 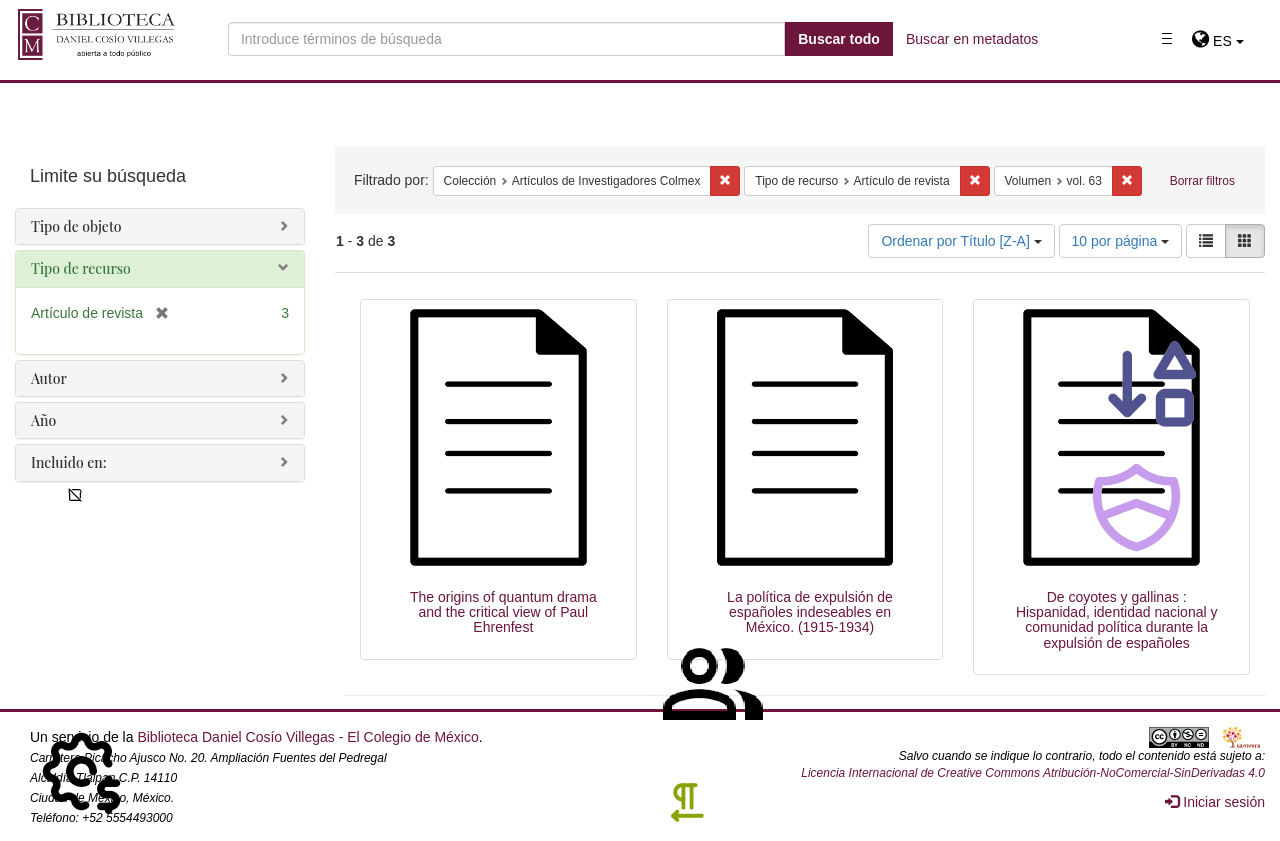 I want to click on access payment or billing settings, so click(x=81, y=771).